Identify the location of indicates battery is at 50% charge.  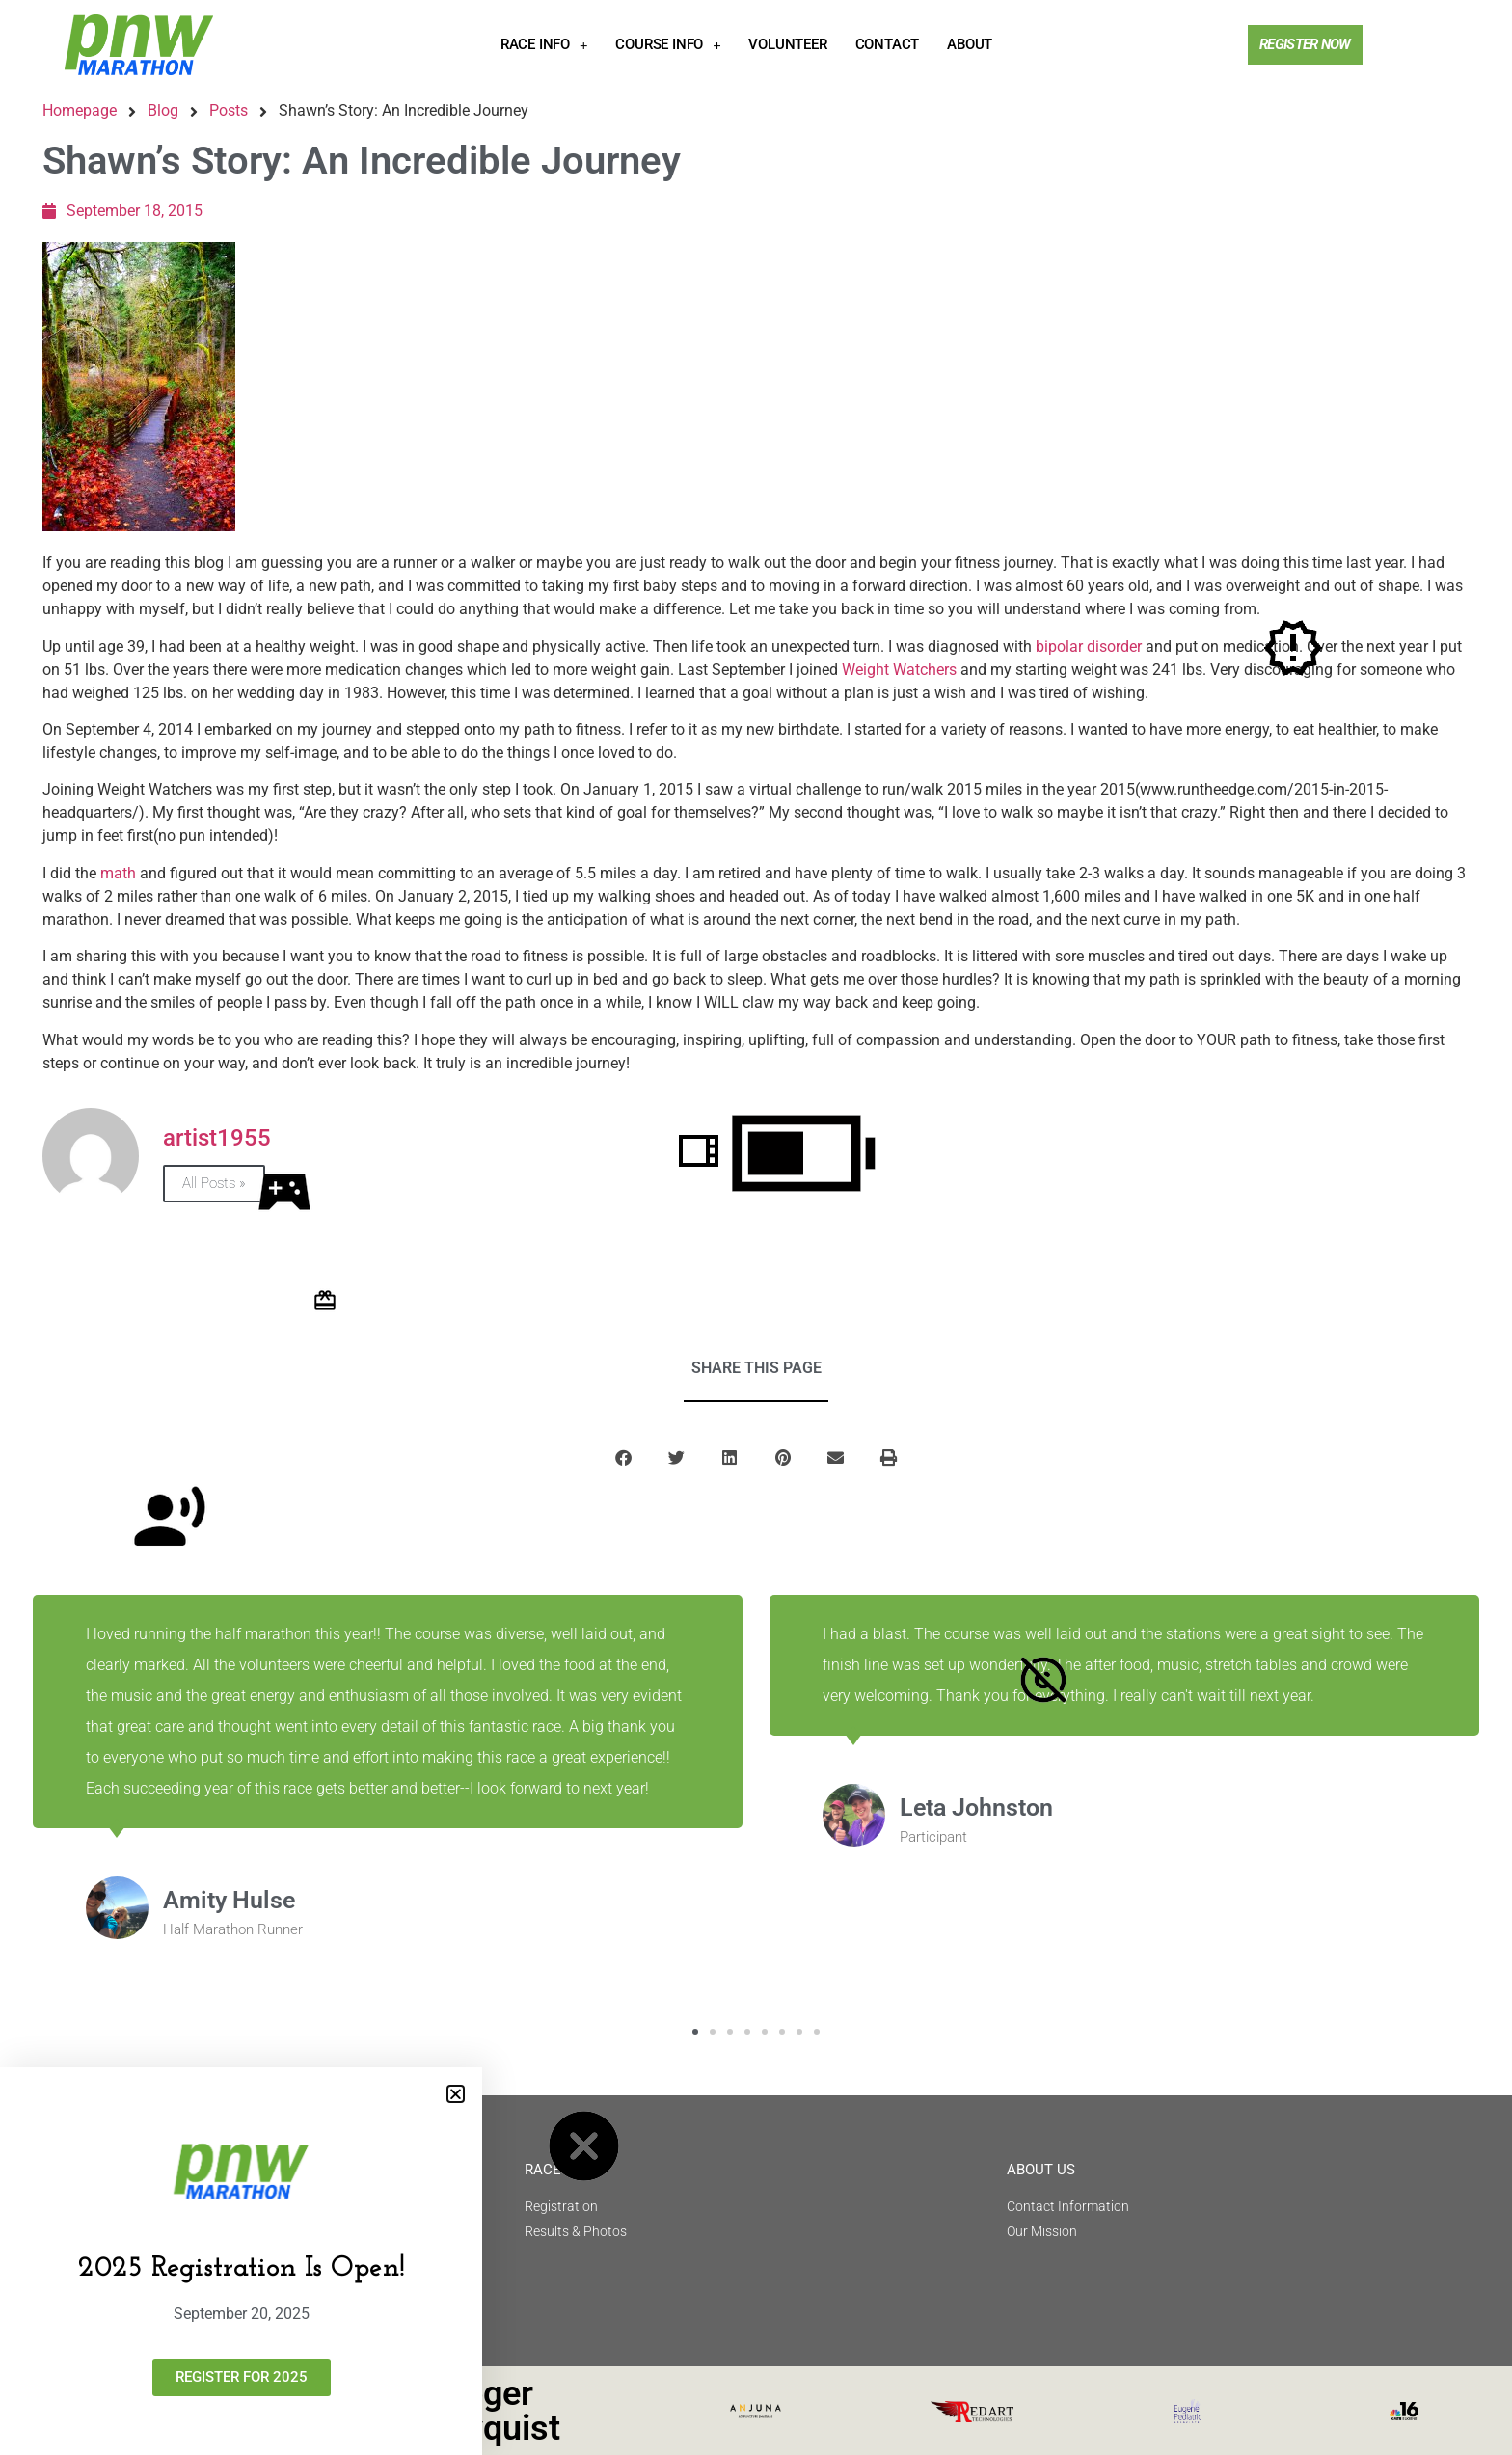
(803, 1153).